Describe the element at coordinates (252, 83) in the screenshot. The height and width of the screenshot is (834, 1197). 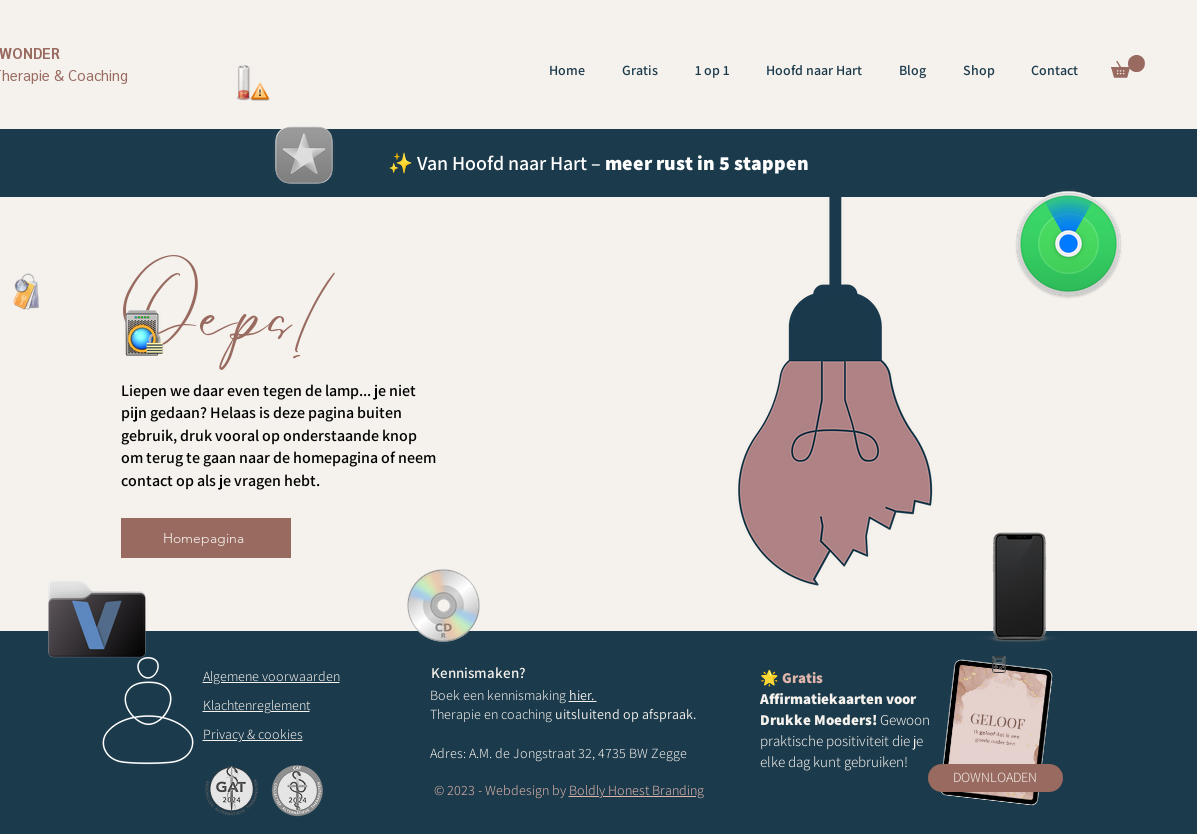
I see `indicates low battery warning` at that location.